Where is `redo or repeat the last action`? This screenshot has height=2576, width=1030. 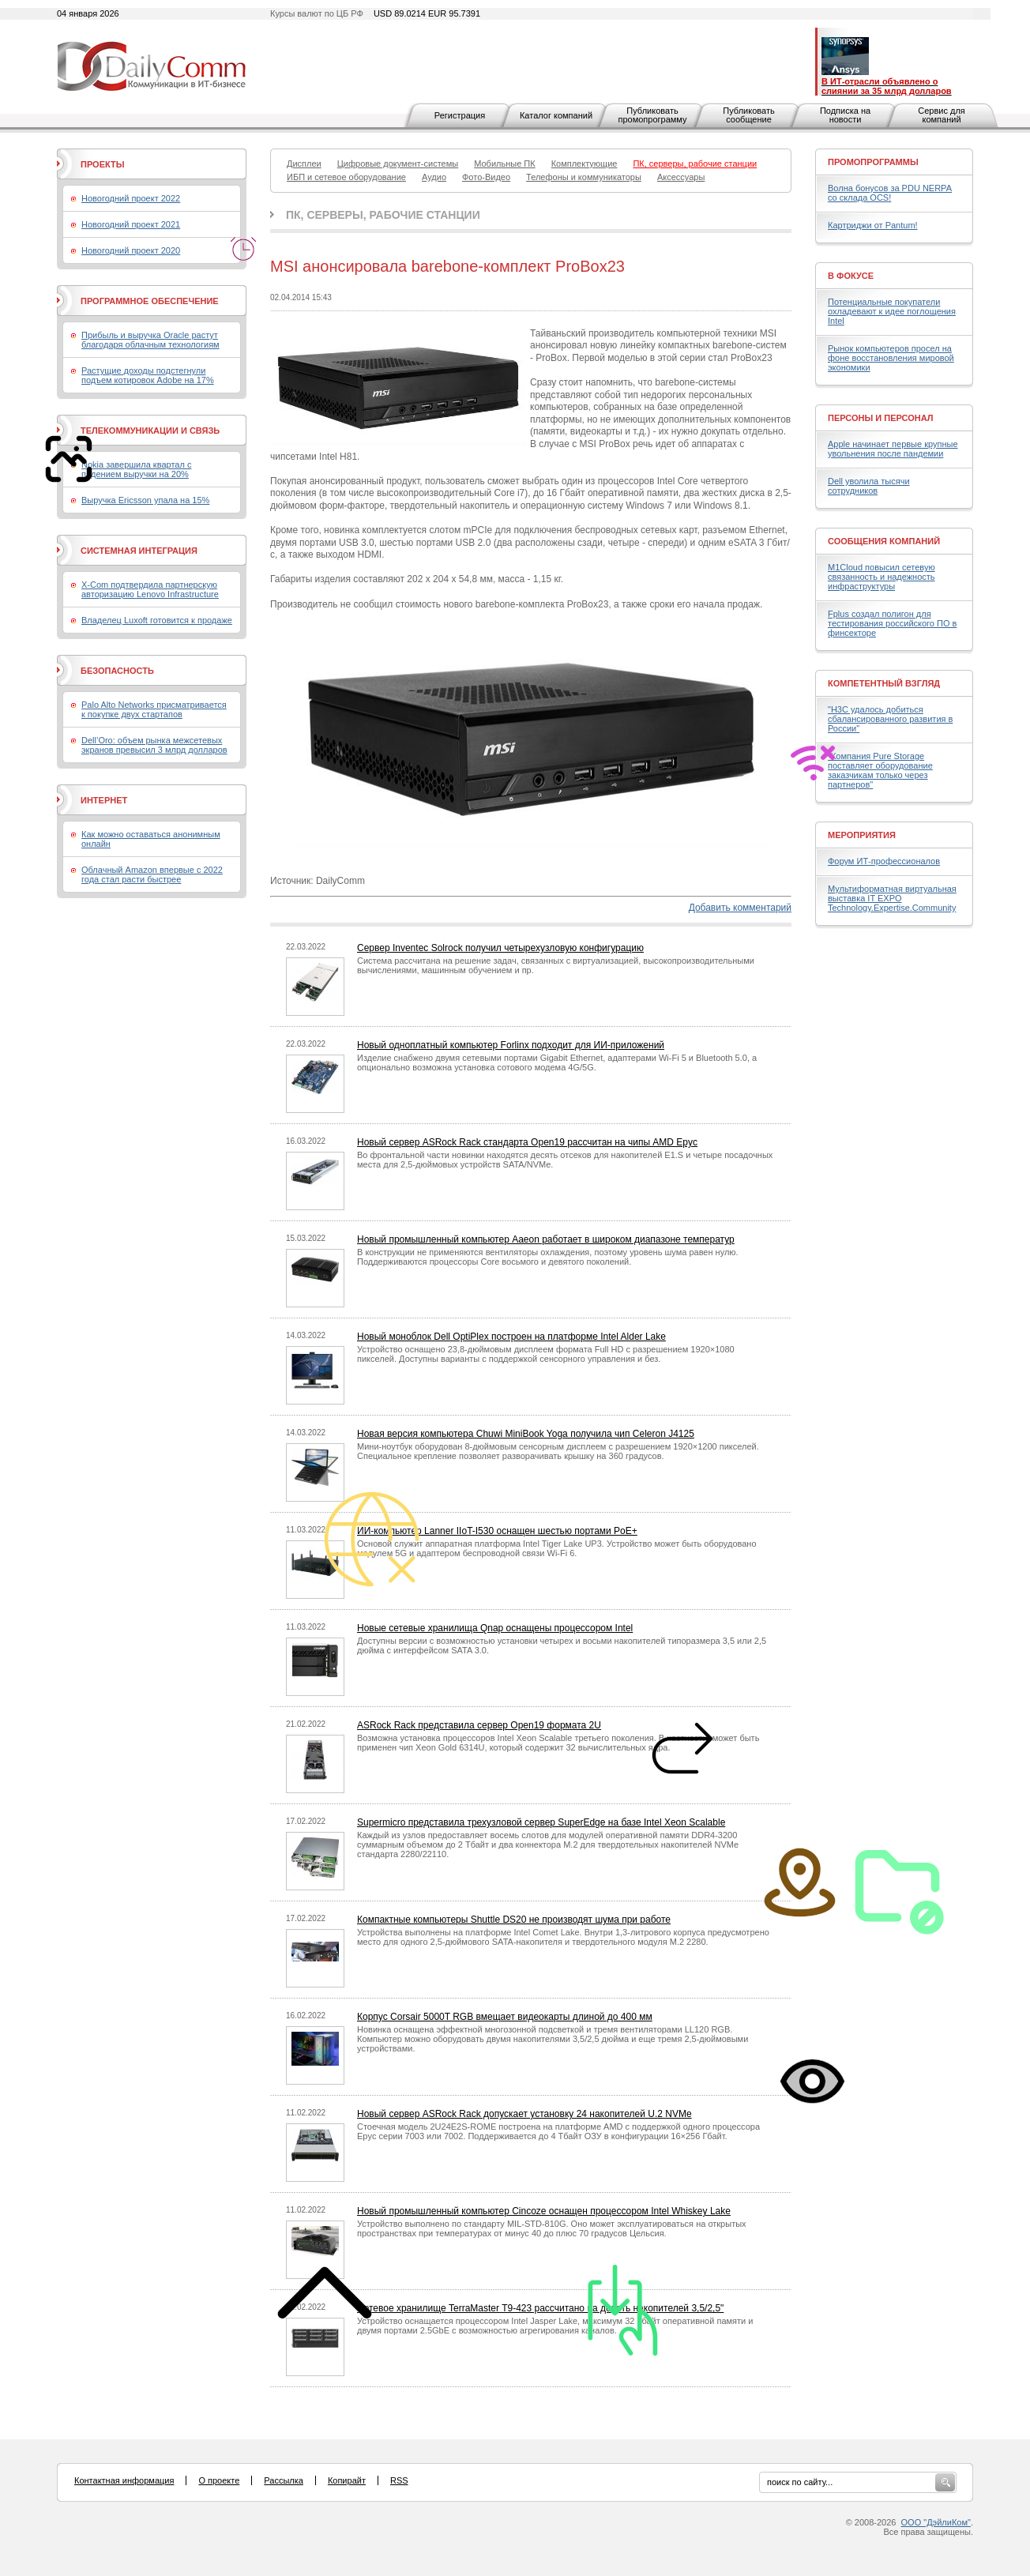 redo or repeat the last action is located at coordinates (682, 1751).